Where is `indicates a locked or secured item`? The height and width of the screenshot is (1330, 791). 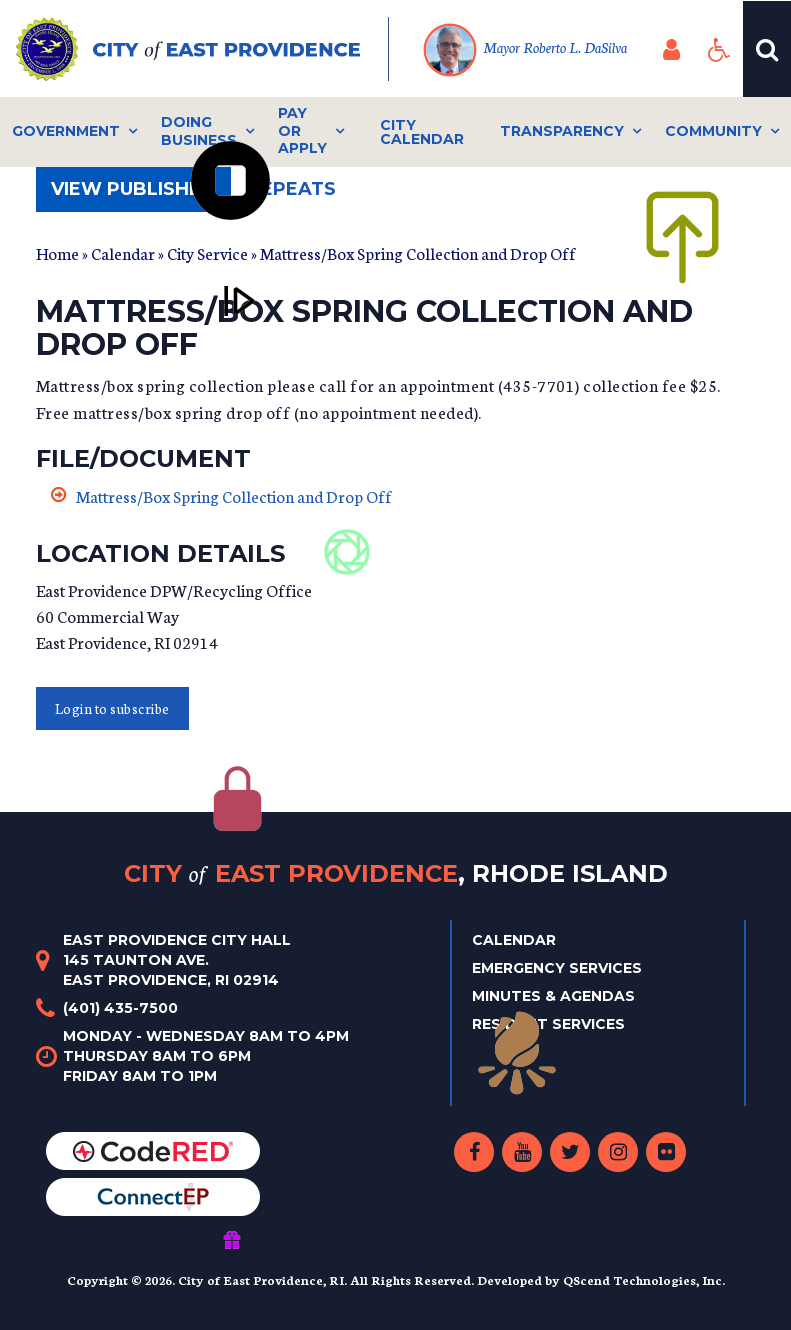 indicates a locked or secured item is located at coordinates (237, 798).